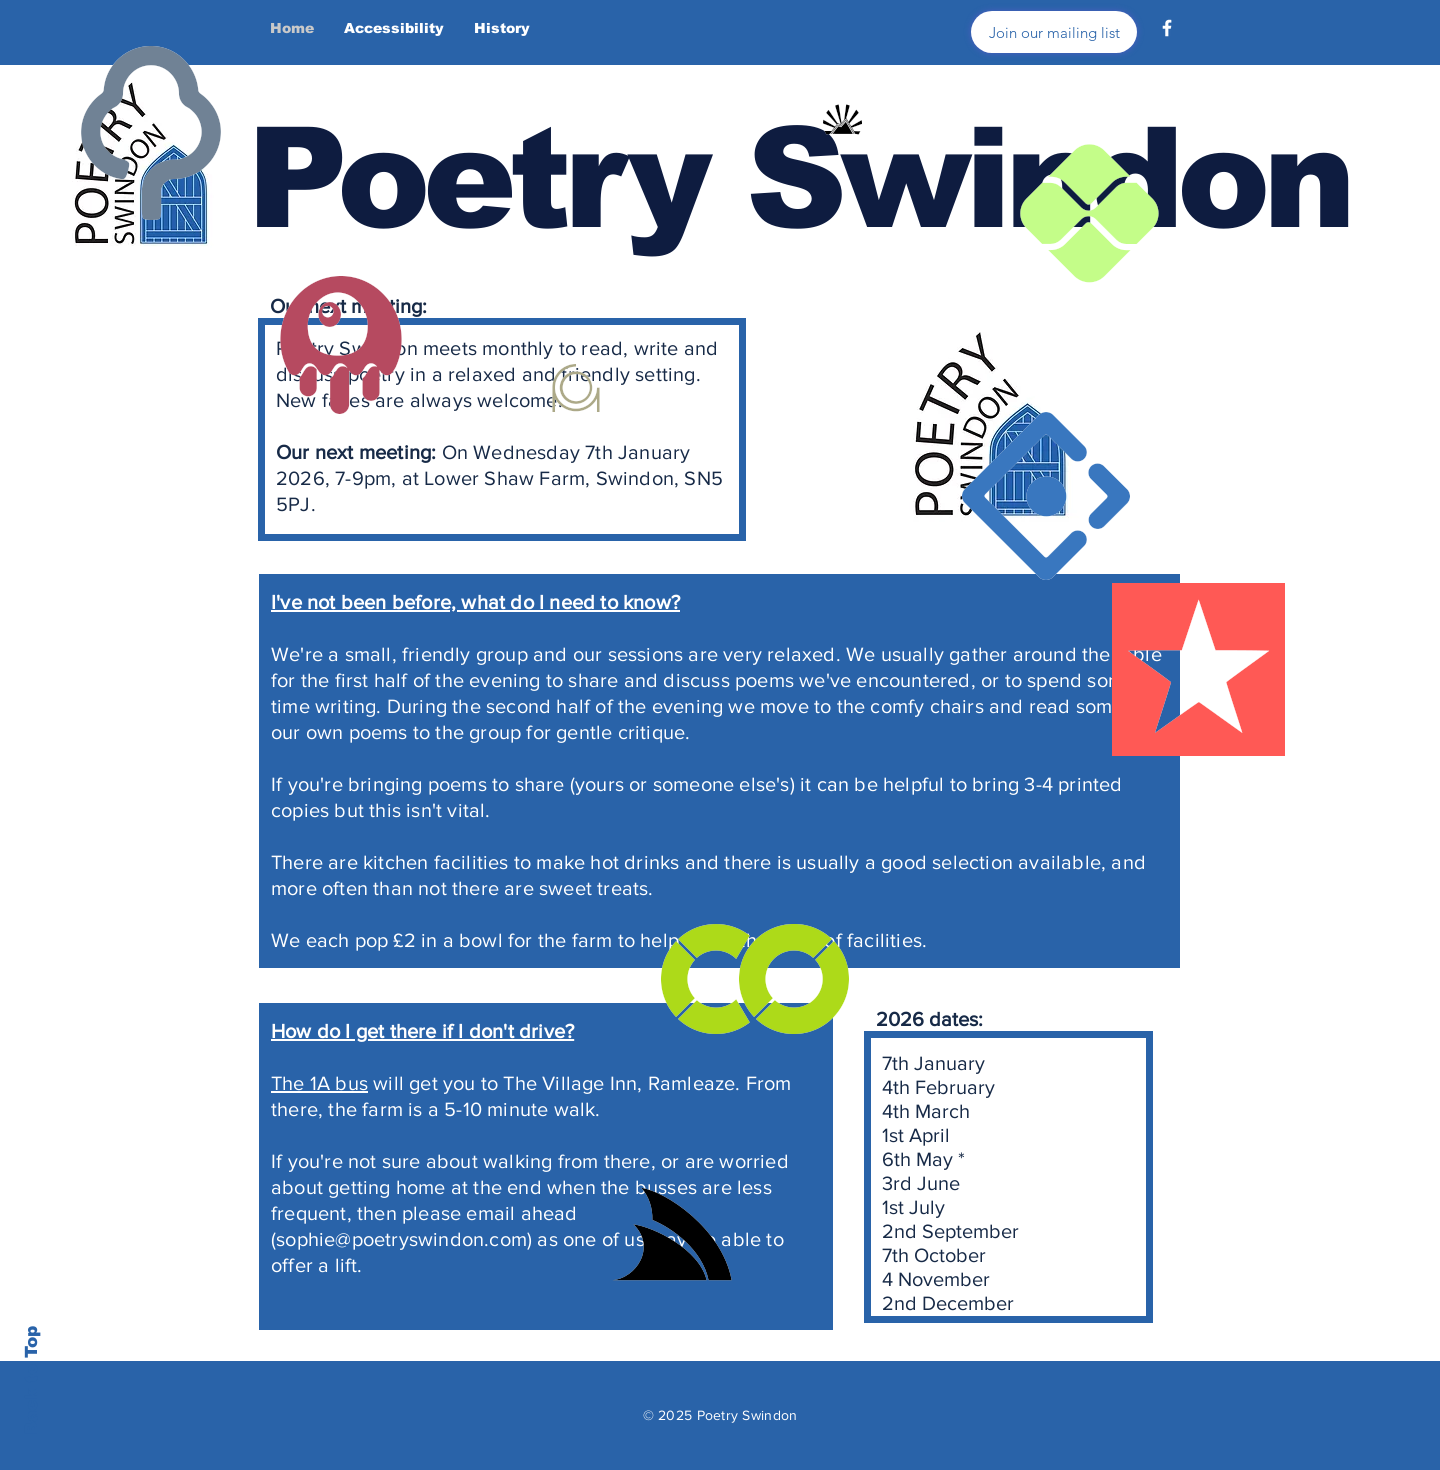 The image size is (1440, 1470). I want to click on pay with pix instant payment, so click(1089, 213).